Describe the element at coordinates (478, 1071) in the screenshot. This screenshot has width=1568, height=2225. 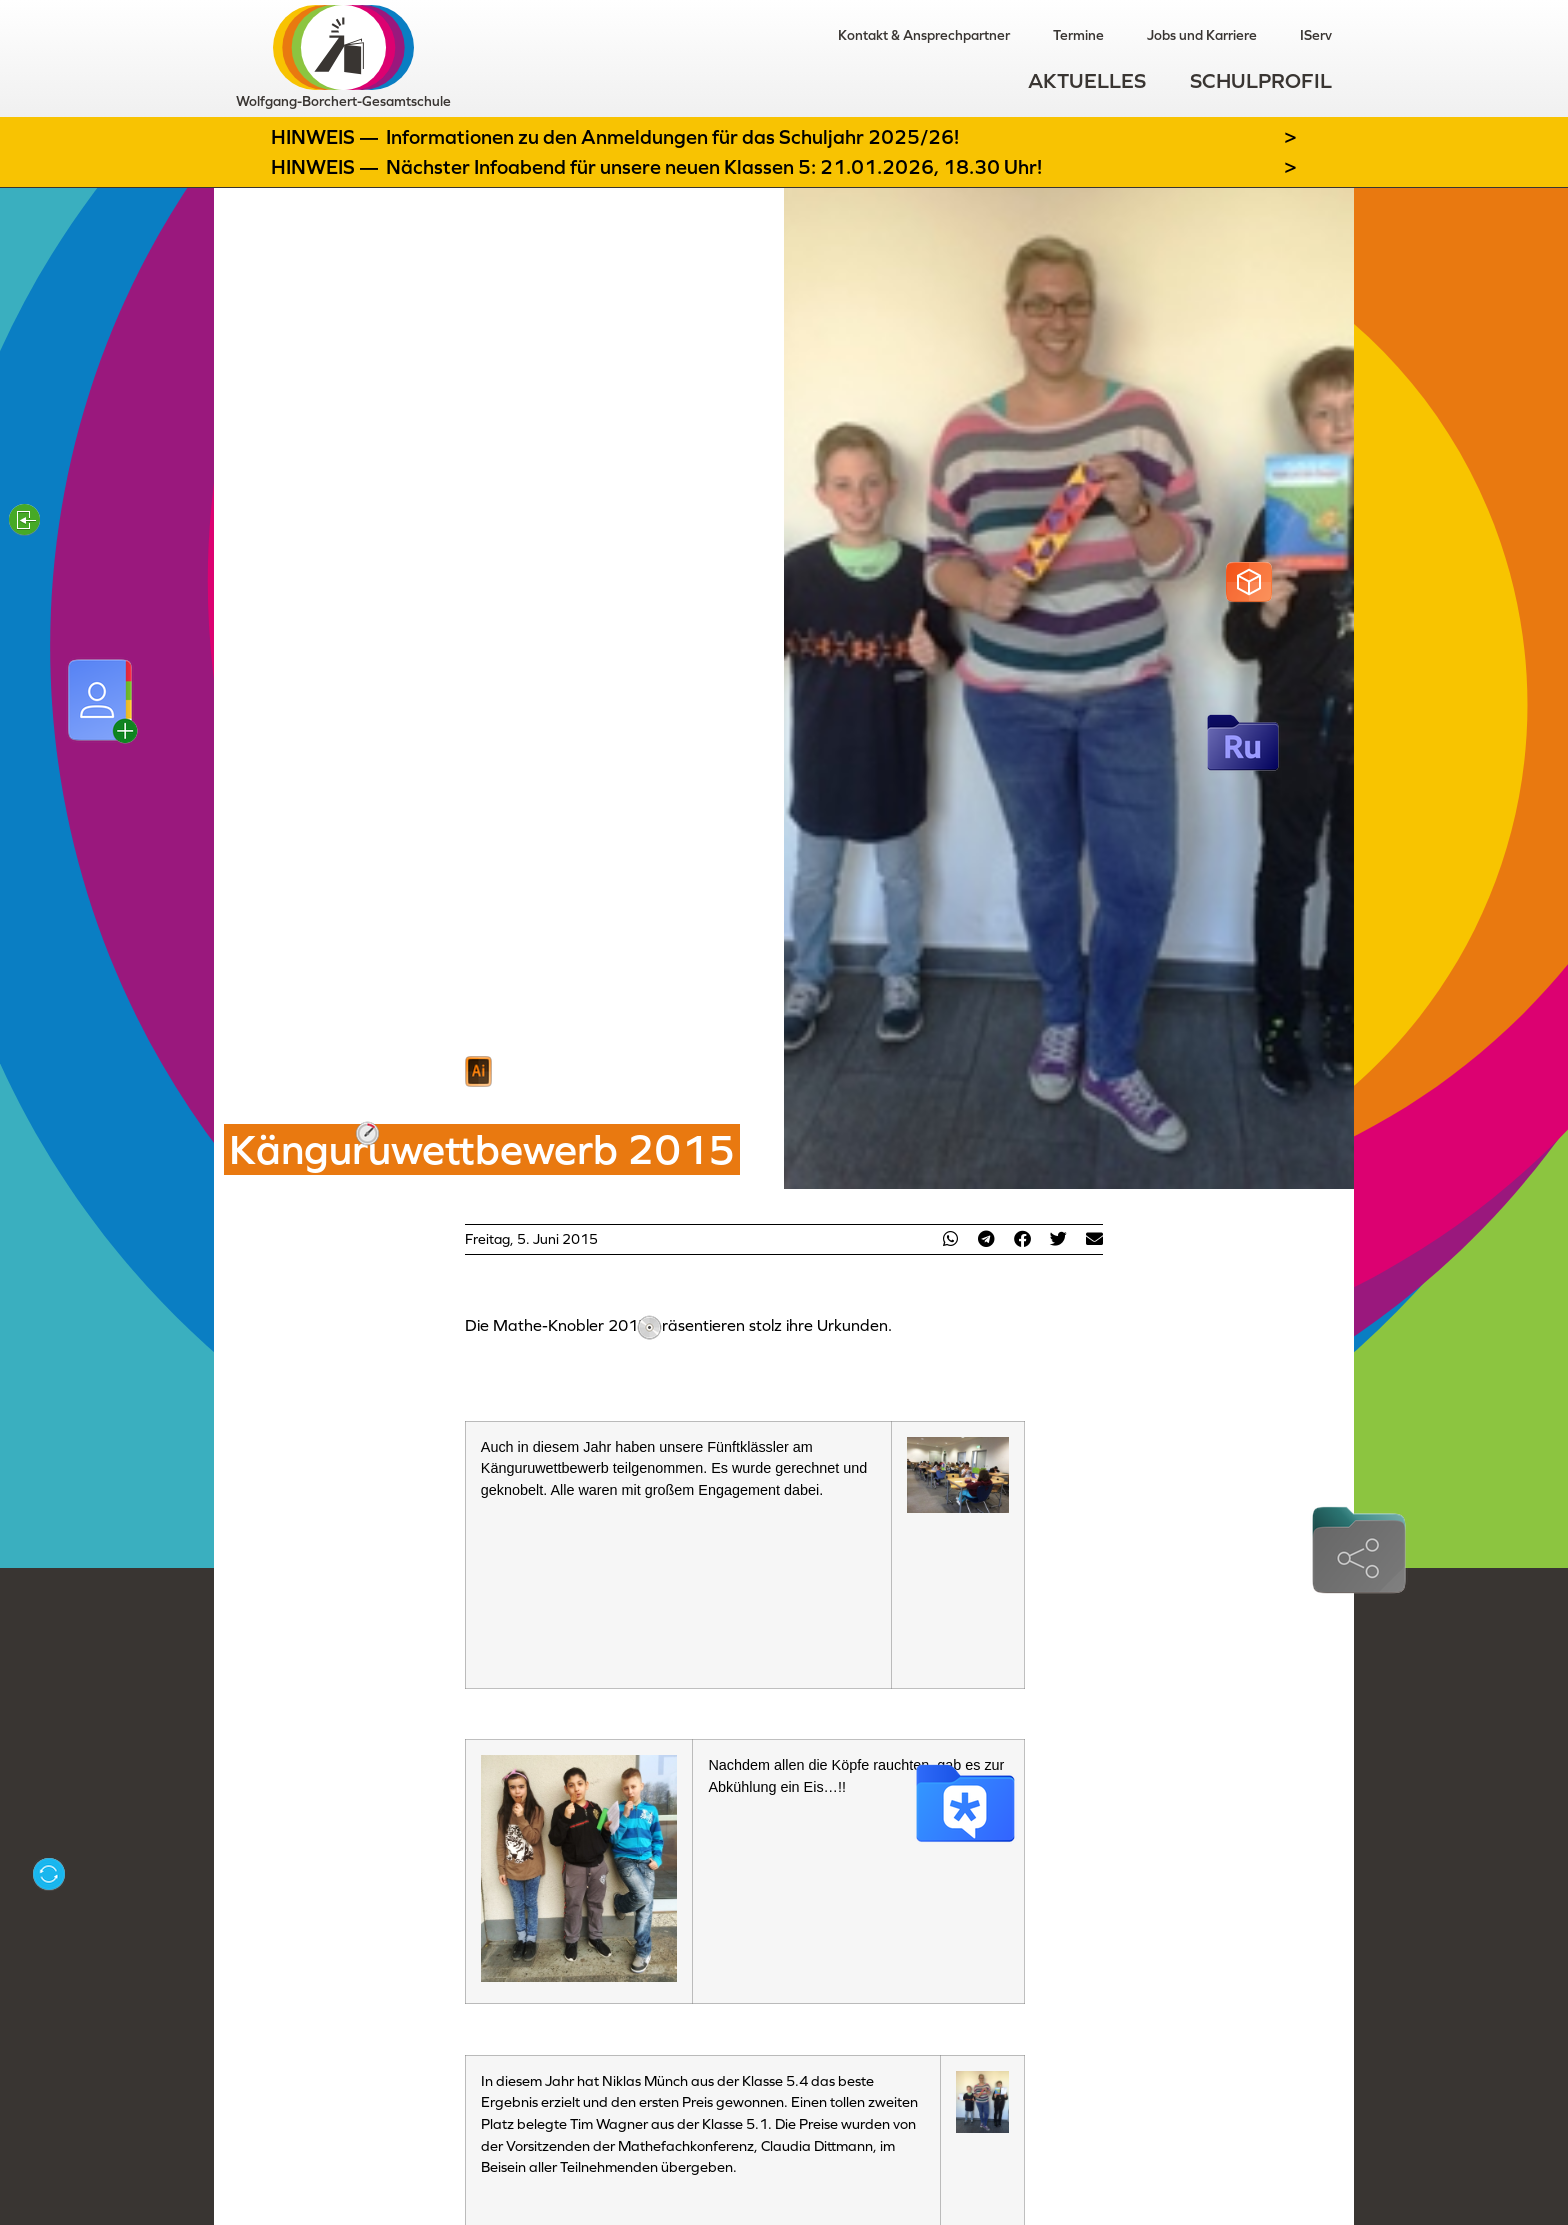
I see `open an Adobe Illustrator file` at that location.